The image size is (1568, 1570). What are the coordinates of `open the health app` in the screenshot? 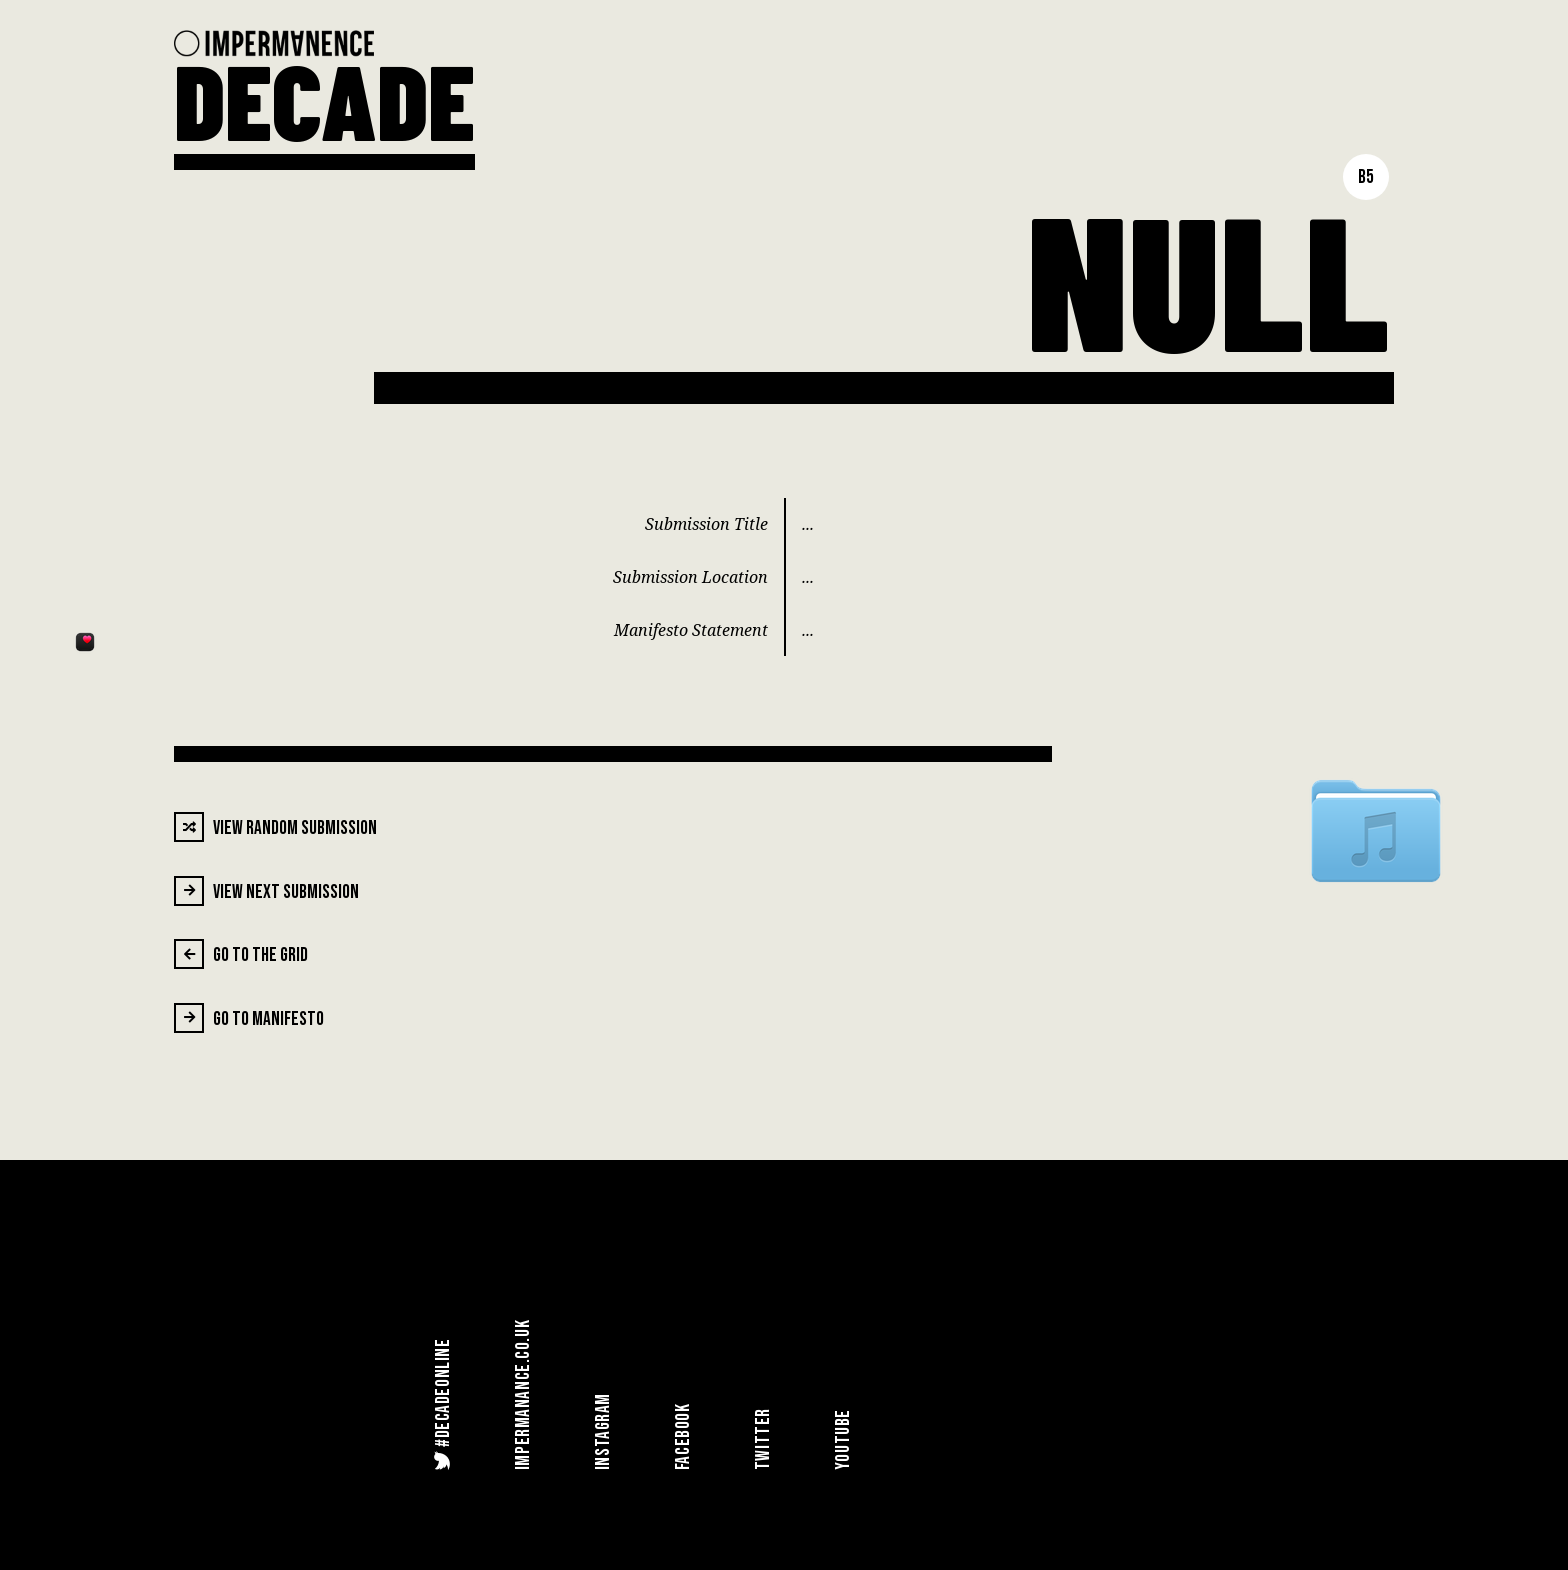 It's located at (85, 642).